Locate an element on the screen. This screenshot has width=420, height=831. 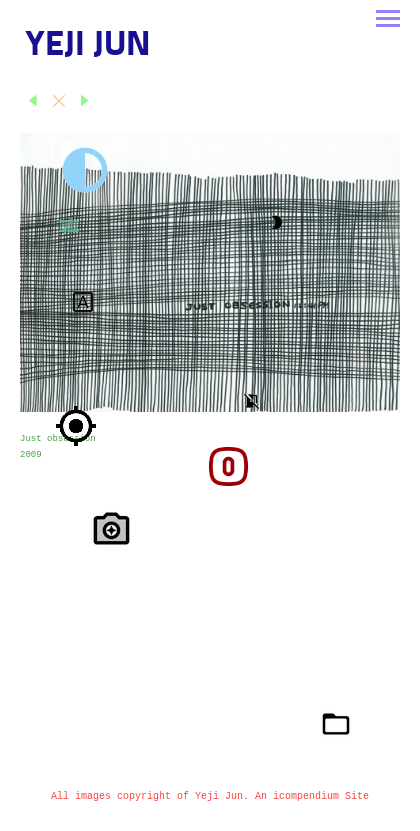
toggle dark mode or night theme is located at coordinates (276, 222).